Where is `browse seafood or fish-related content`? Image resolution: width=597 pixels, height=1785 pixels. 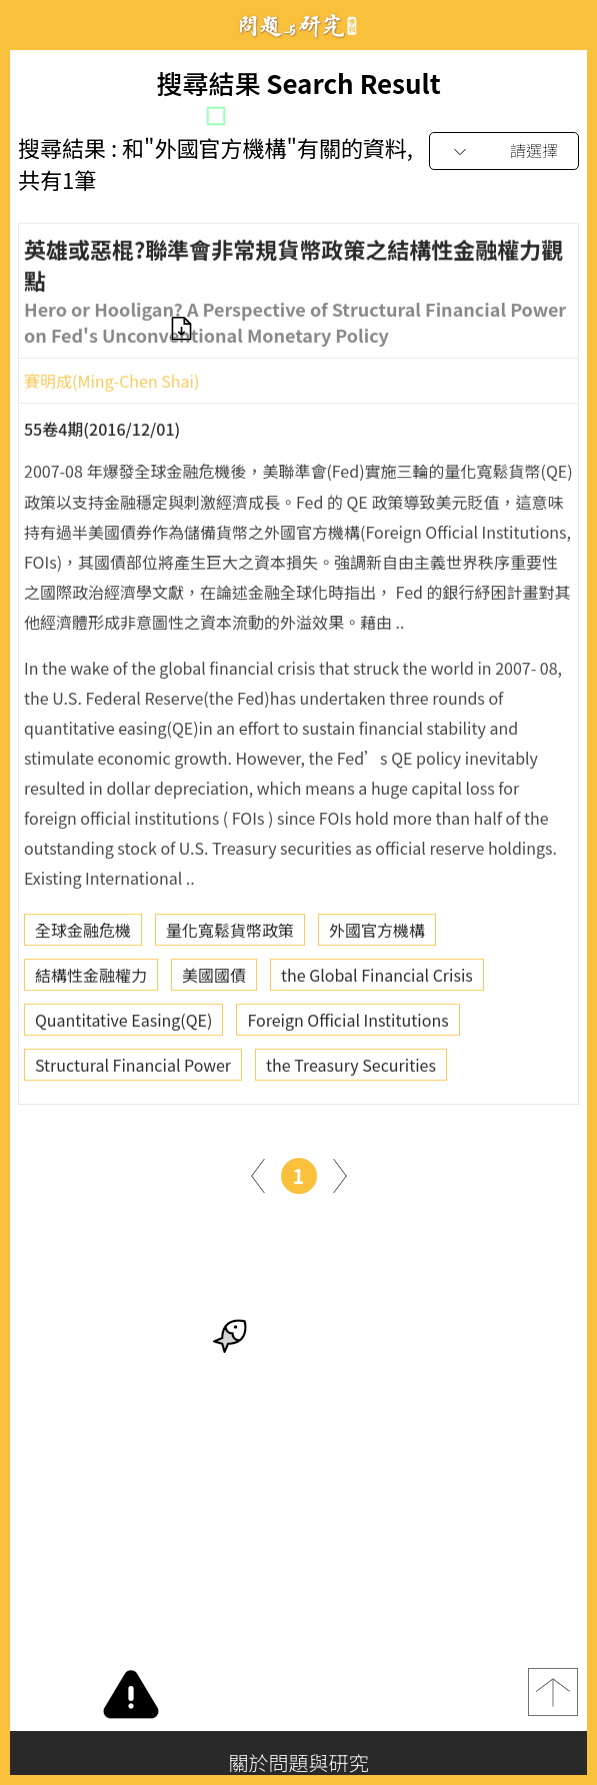
browse seafood or fish-related content is located at coordinates (231, 1334).